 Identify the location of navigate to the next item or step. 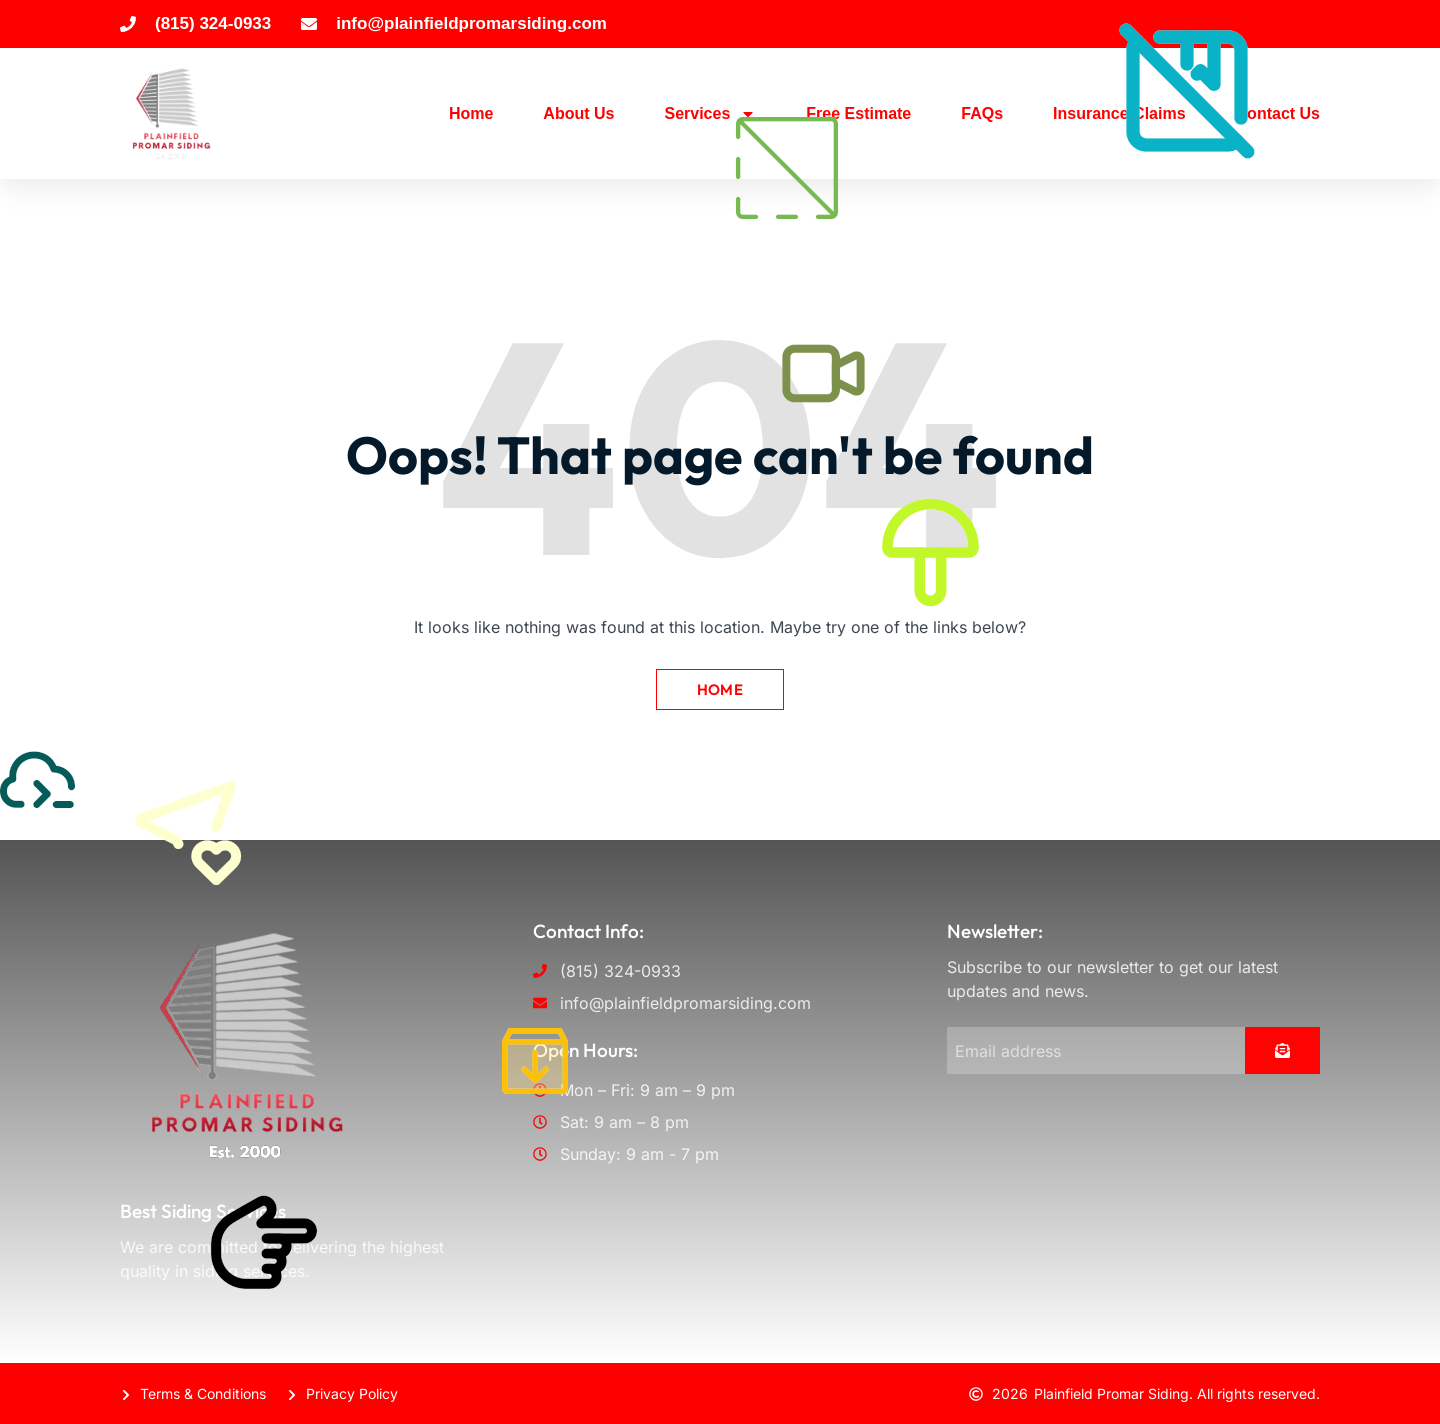
(261, 1243).